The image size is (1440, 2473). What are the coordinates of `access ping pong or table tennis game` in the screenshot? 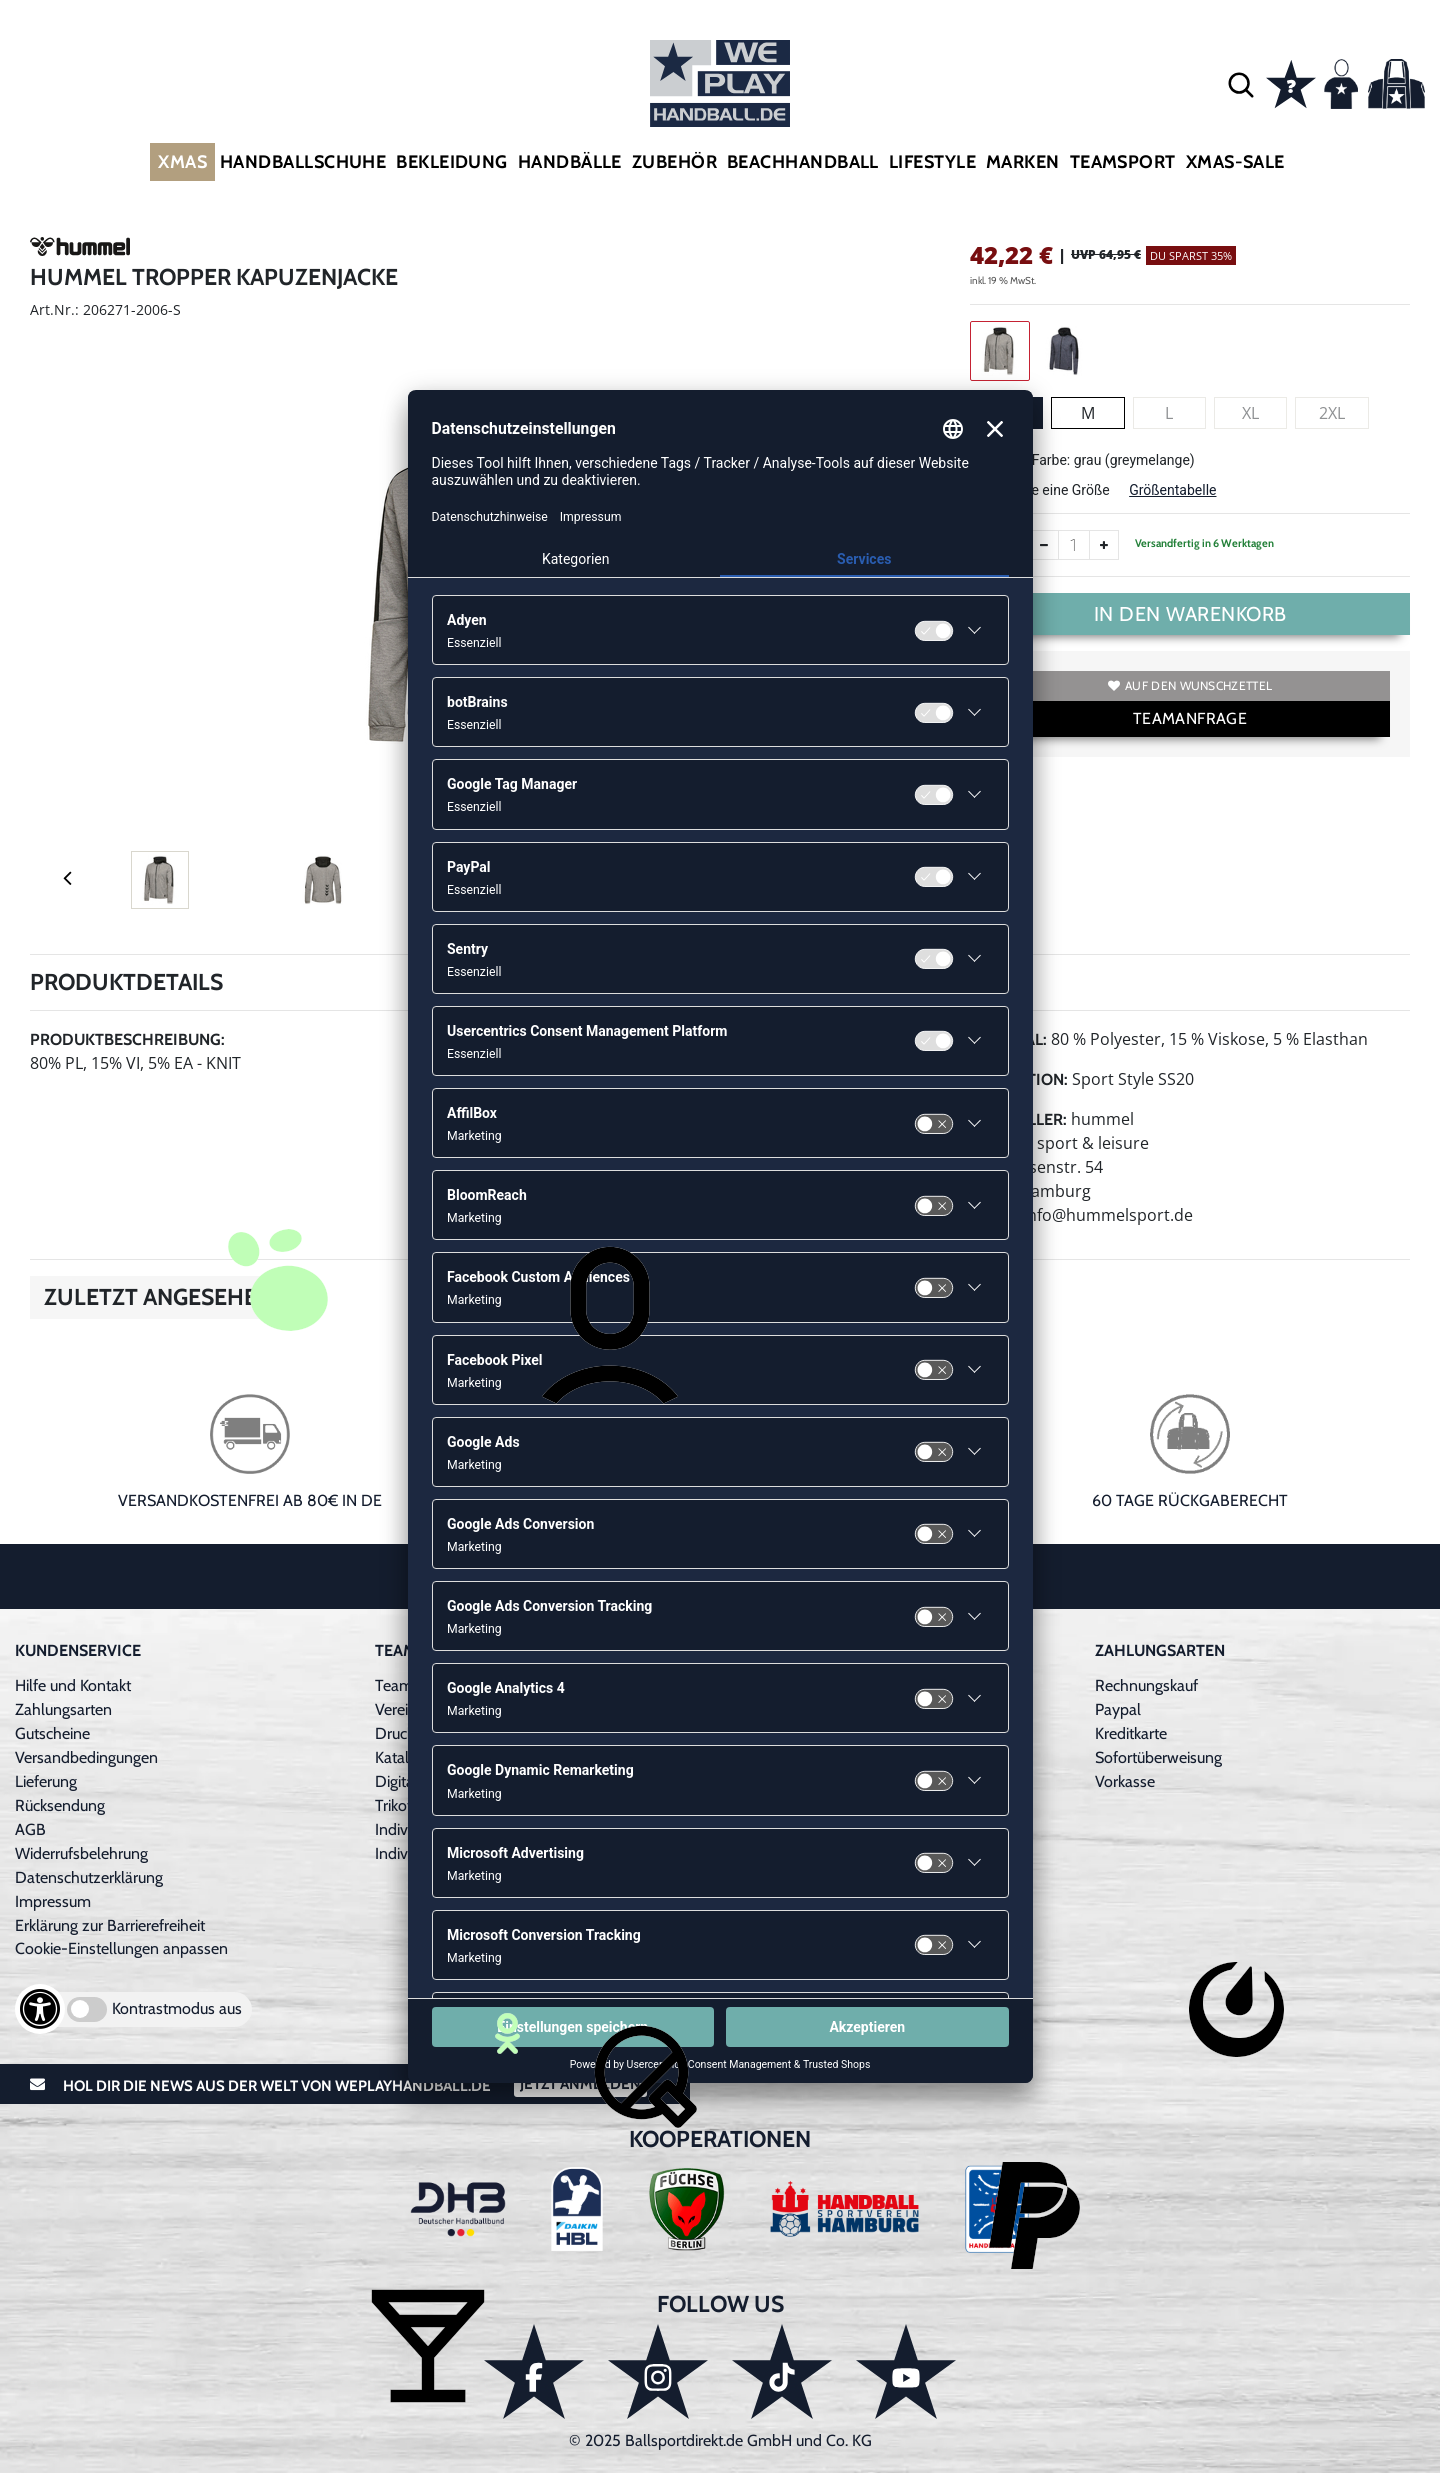 It's located at (644, 2075).